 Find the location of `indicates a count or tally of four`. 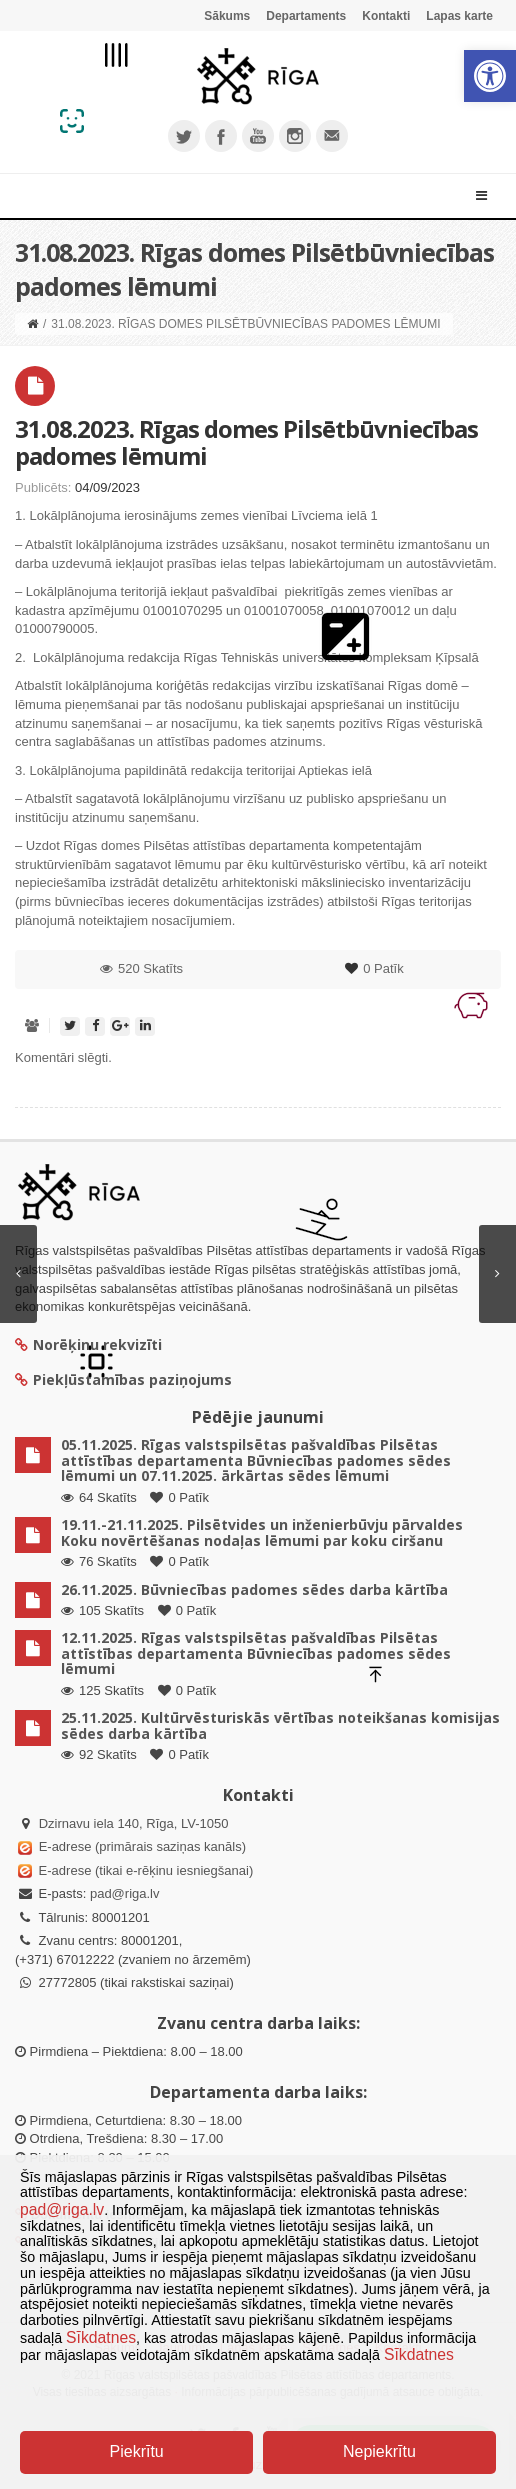

indicates a count or tally of four is located at coordinates (117, 55).